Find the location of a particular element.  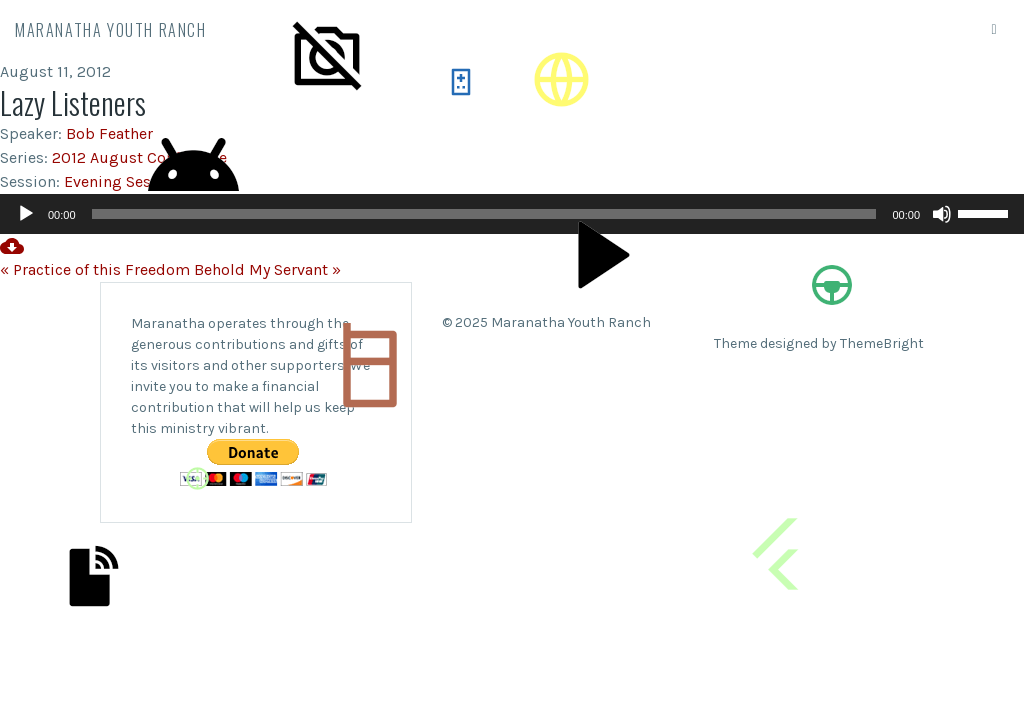

camera is disabled or turned off is located at coordinates (327, 56).